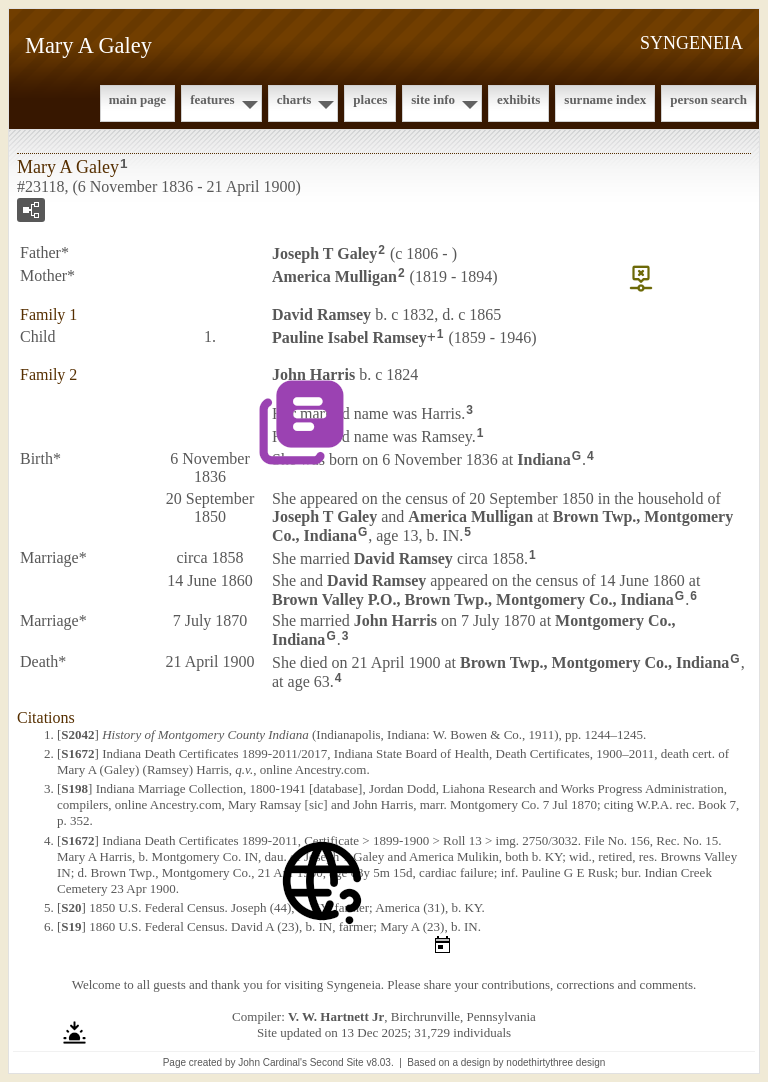 This screenshot has width=768, height=1082. What do you see at coordinates (74, 1032) in the screenshot?
I see `indicates sunset or evening time` at bounding box center [74, 1032].